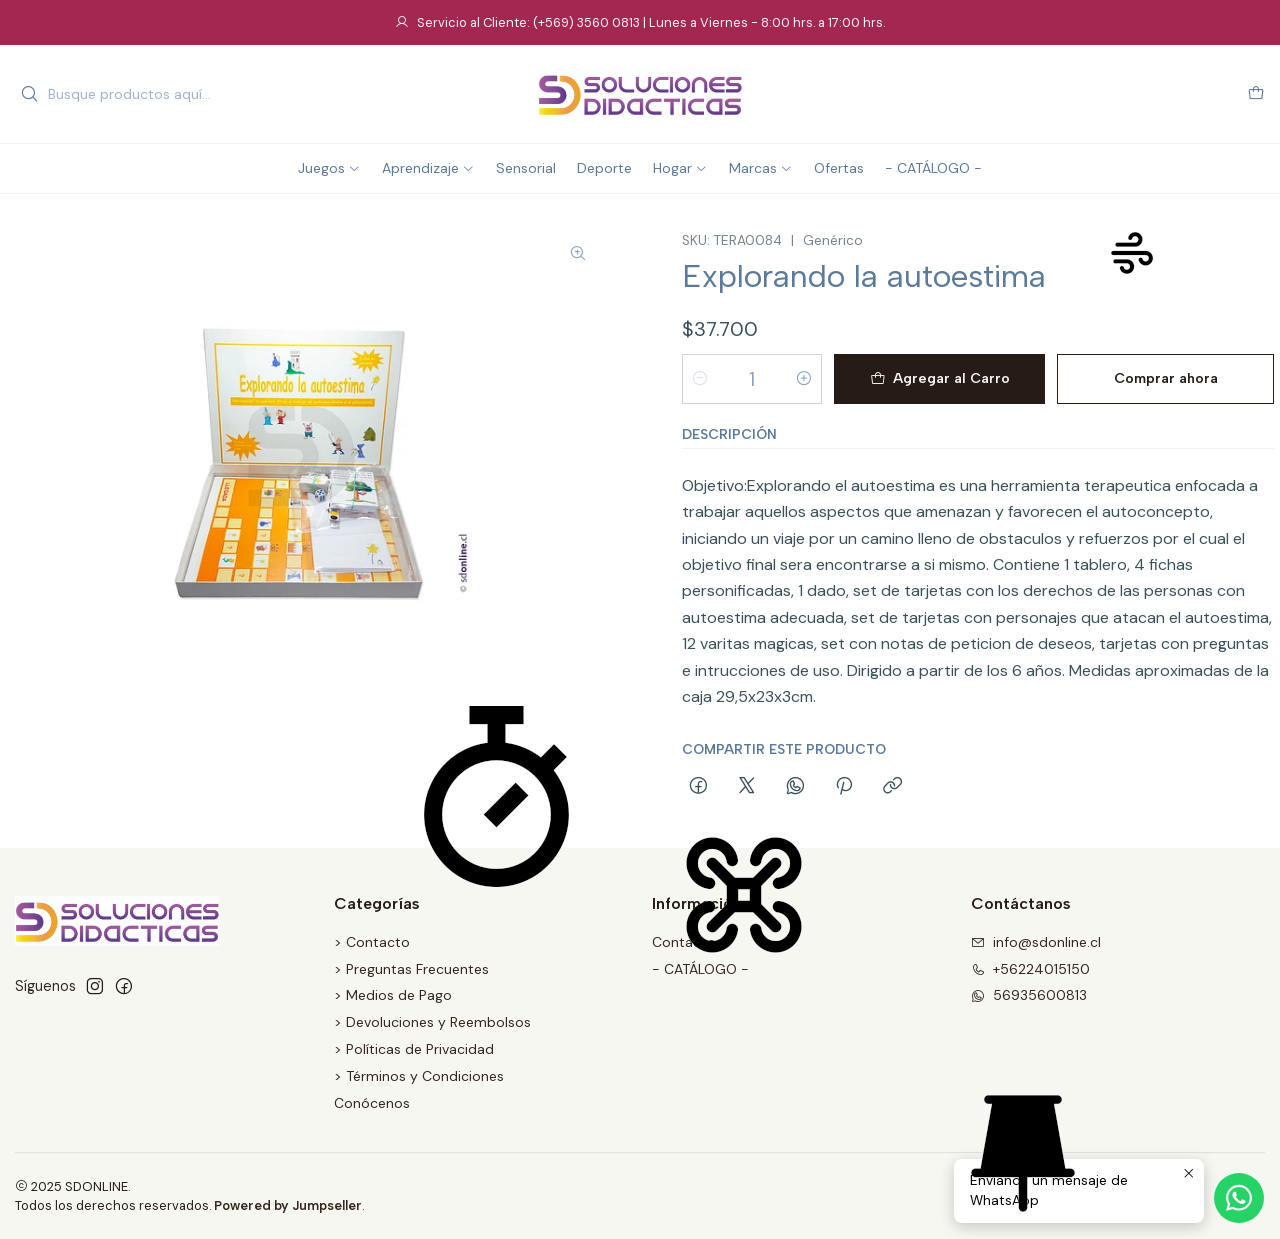 The height and width of the screenshot is (1239, 1280). Describe the element at coordinates (744, 895) in the screenshot. I see `access drone controls` at that location.